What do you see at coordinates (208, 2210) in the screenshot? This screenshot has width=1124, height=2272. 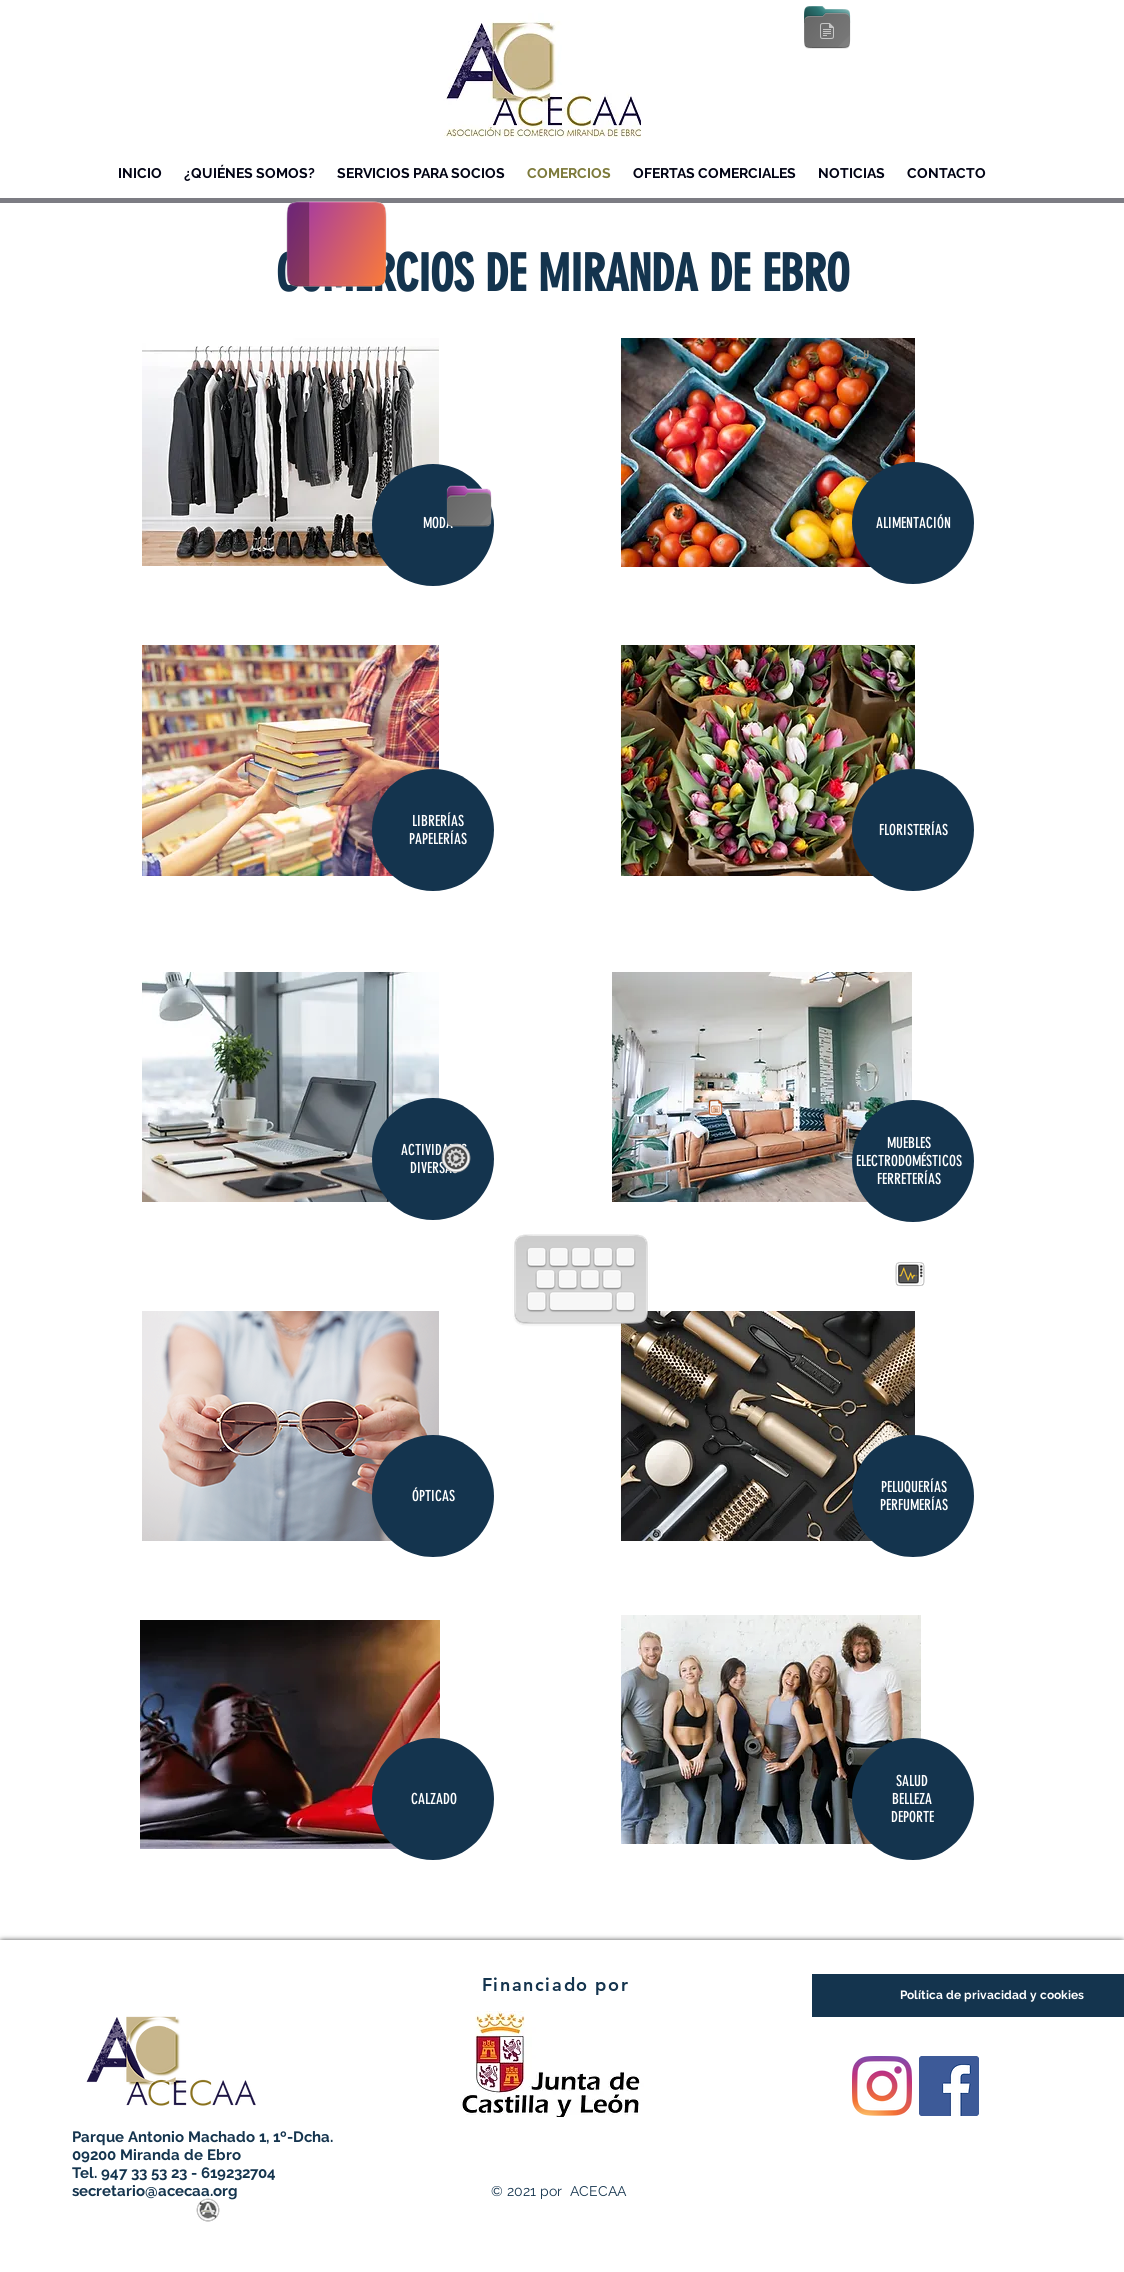 I see `open the software updater application` at bounding box center [208, 2210].